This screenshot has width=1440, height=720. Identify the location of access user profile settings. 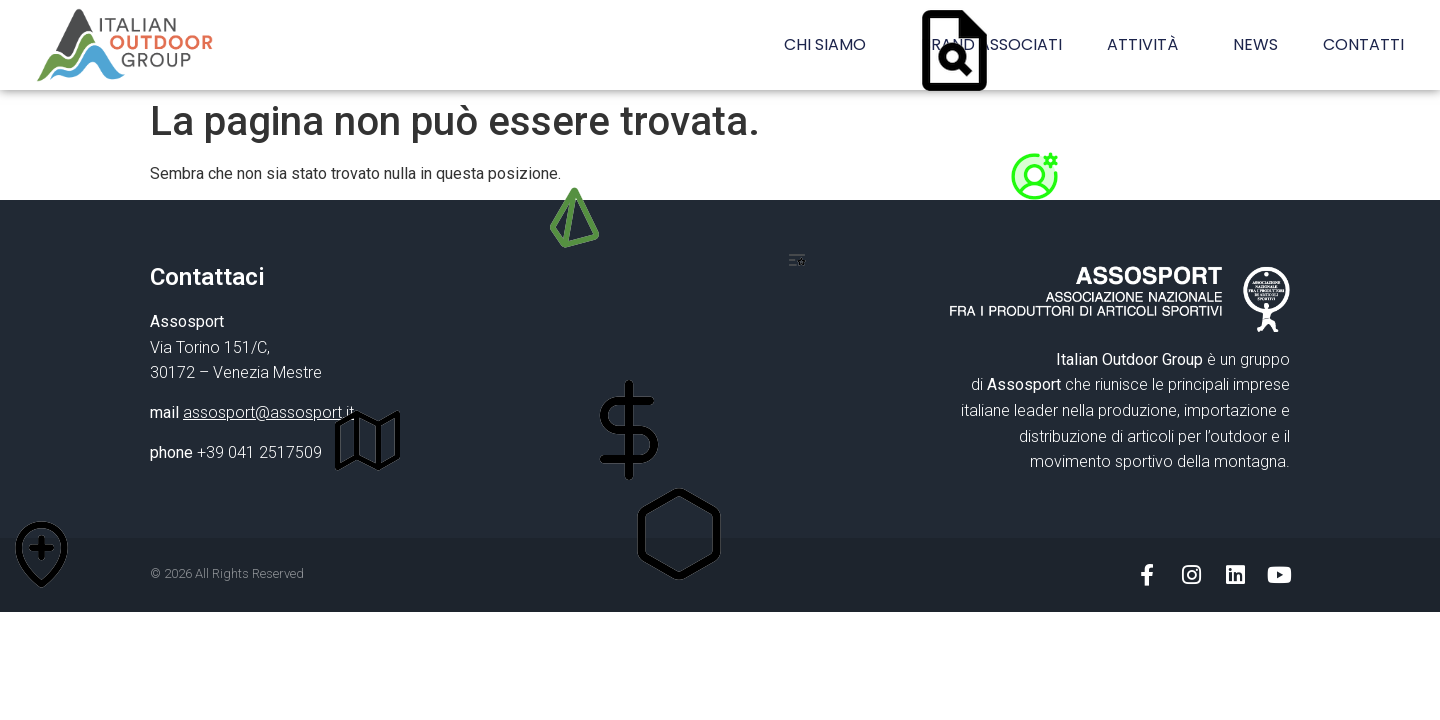
(1034, 176).